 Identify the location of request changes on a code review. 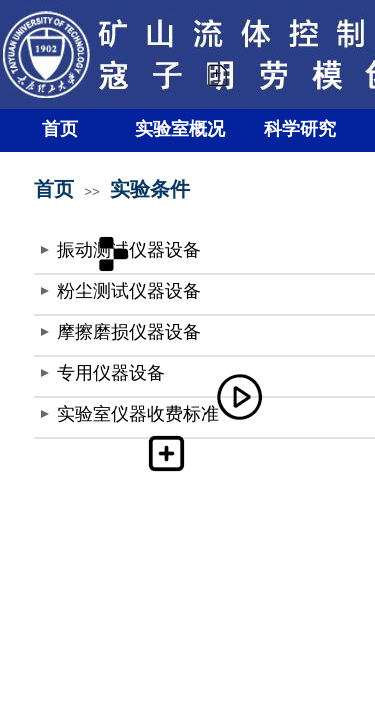
(217, 75).